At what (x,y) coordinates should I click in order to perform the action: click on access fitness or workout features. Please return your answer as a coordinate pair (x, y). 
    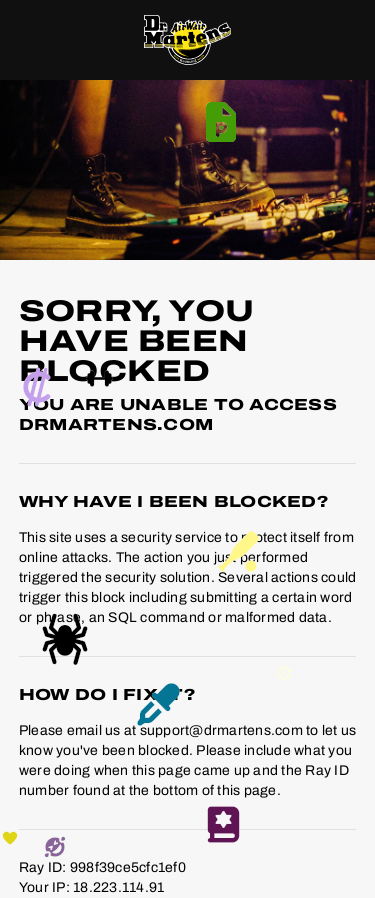
    Looking at the image, I should click on (99, 378).